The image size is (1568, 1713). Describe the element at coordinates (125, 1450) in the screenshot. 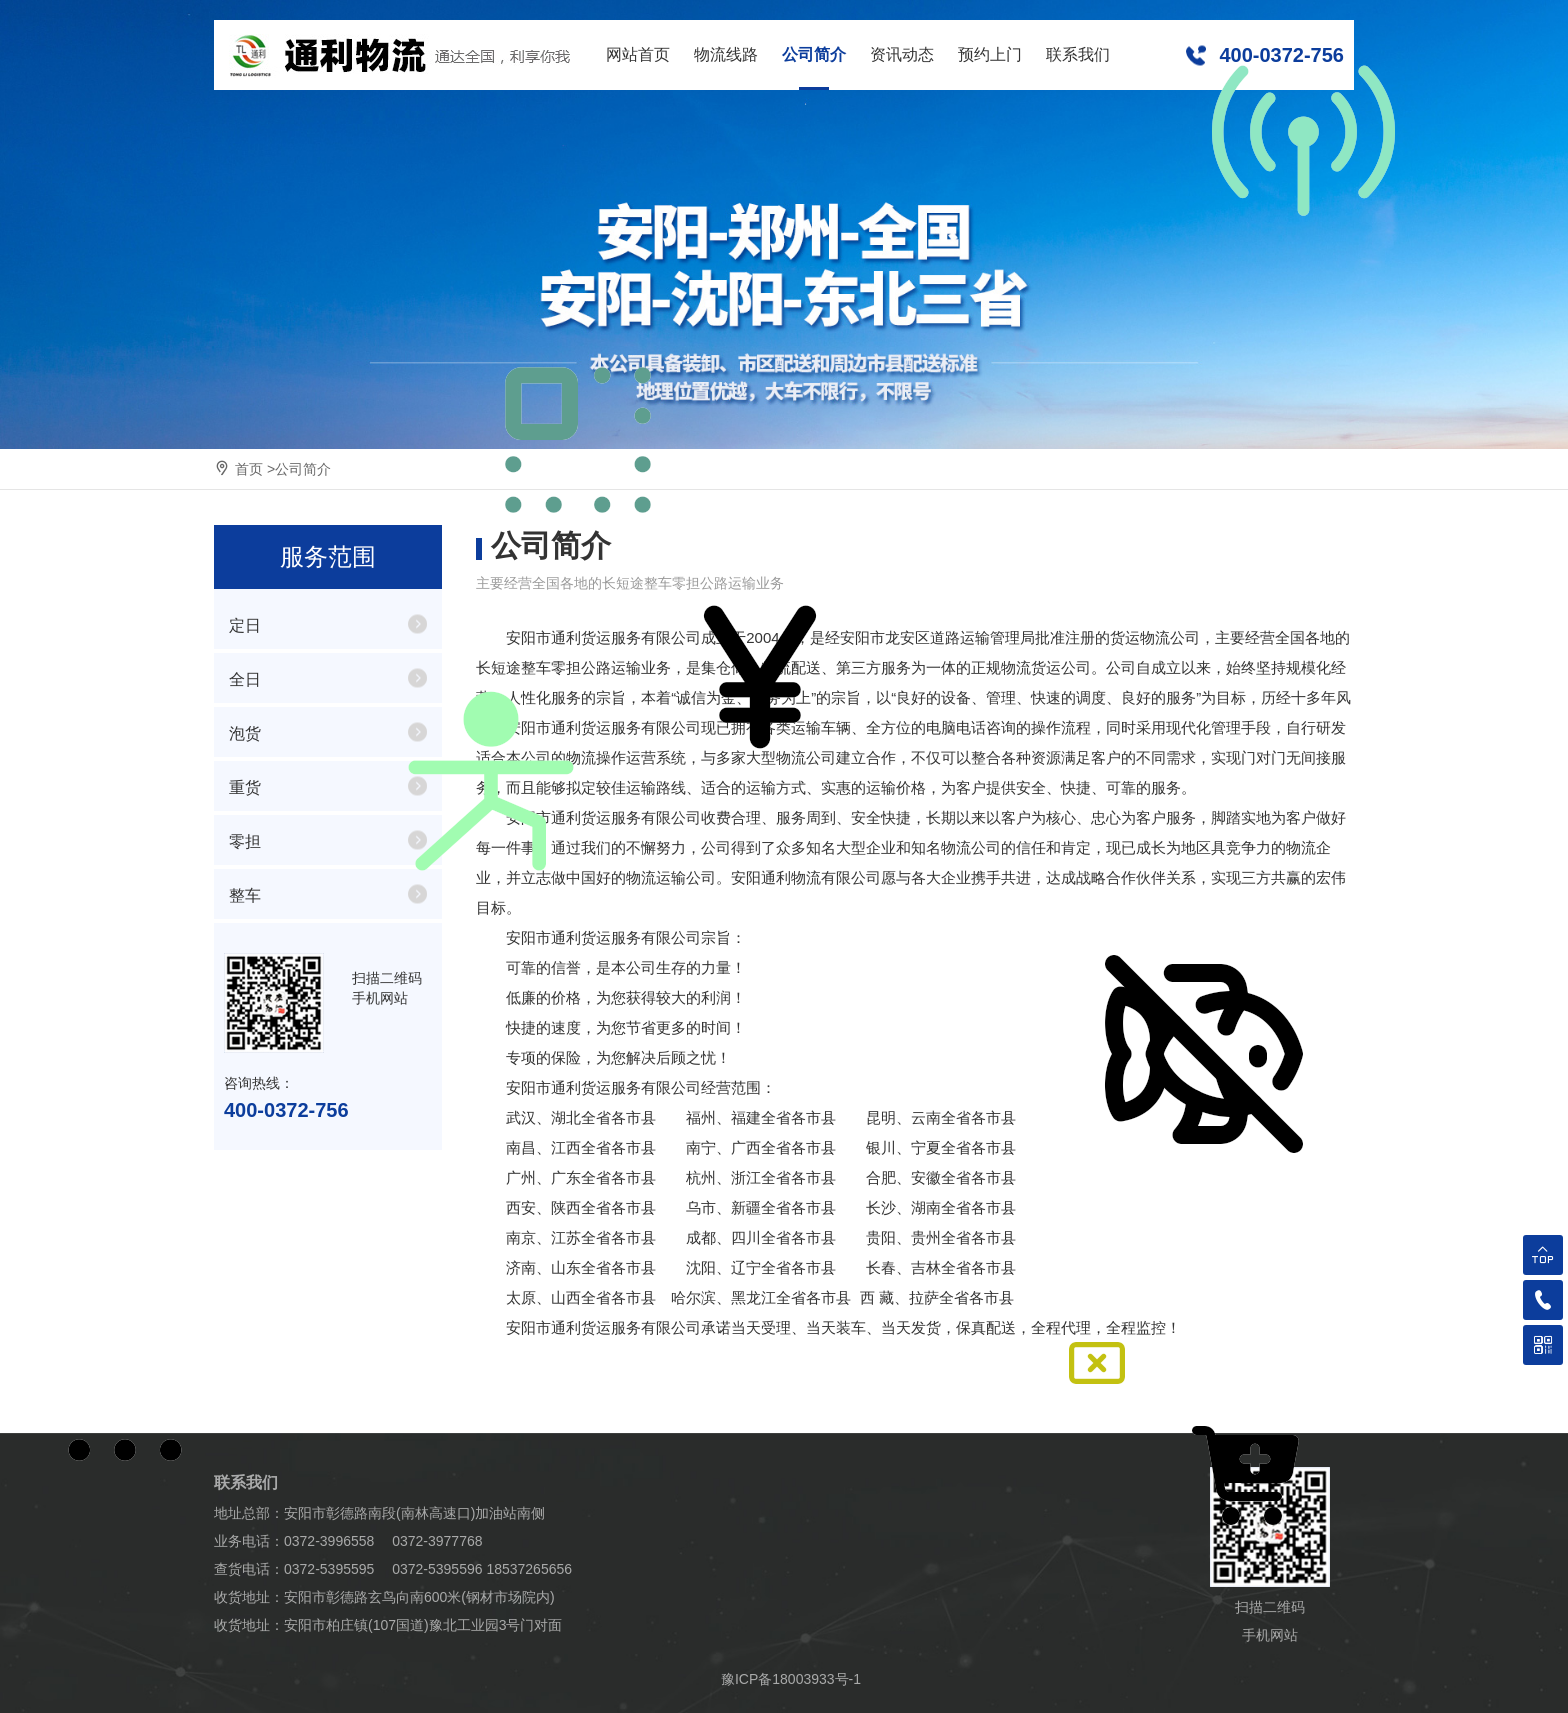

I see `open more options menu` at that location.